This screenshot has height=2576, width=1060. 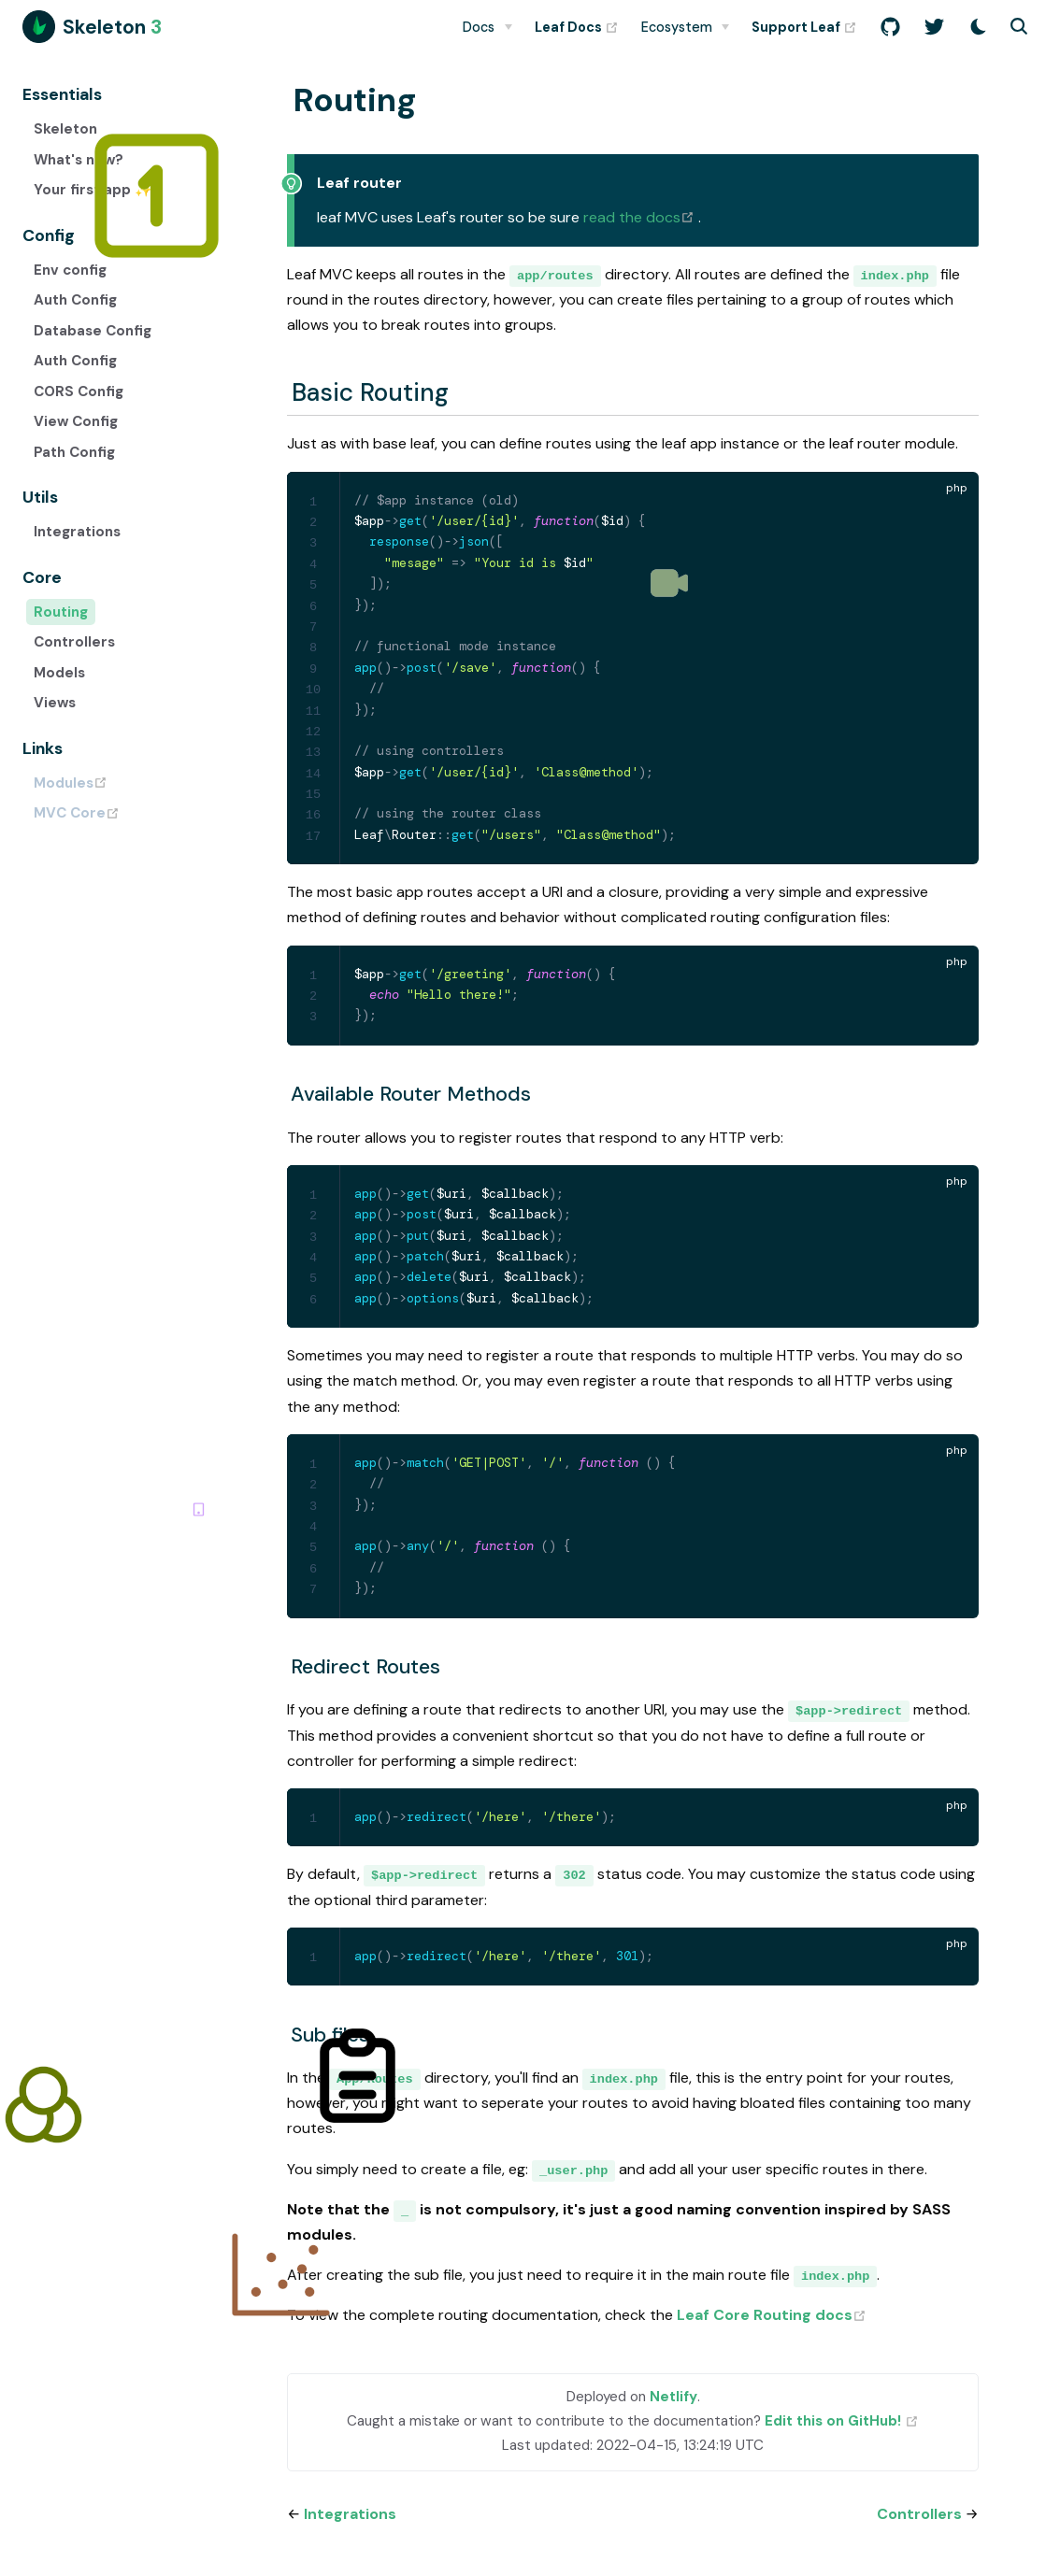 I want to click on view scatter plot data, so click(x=280, y=2274).